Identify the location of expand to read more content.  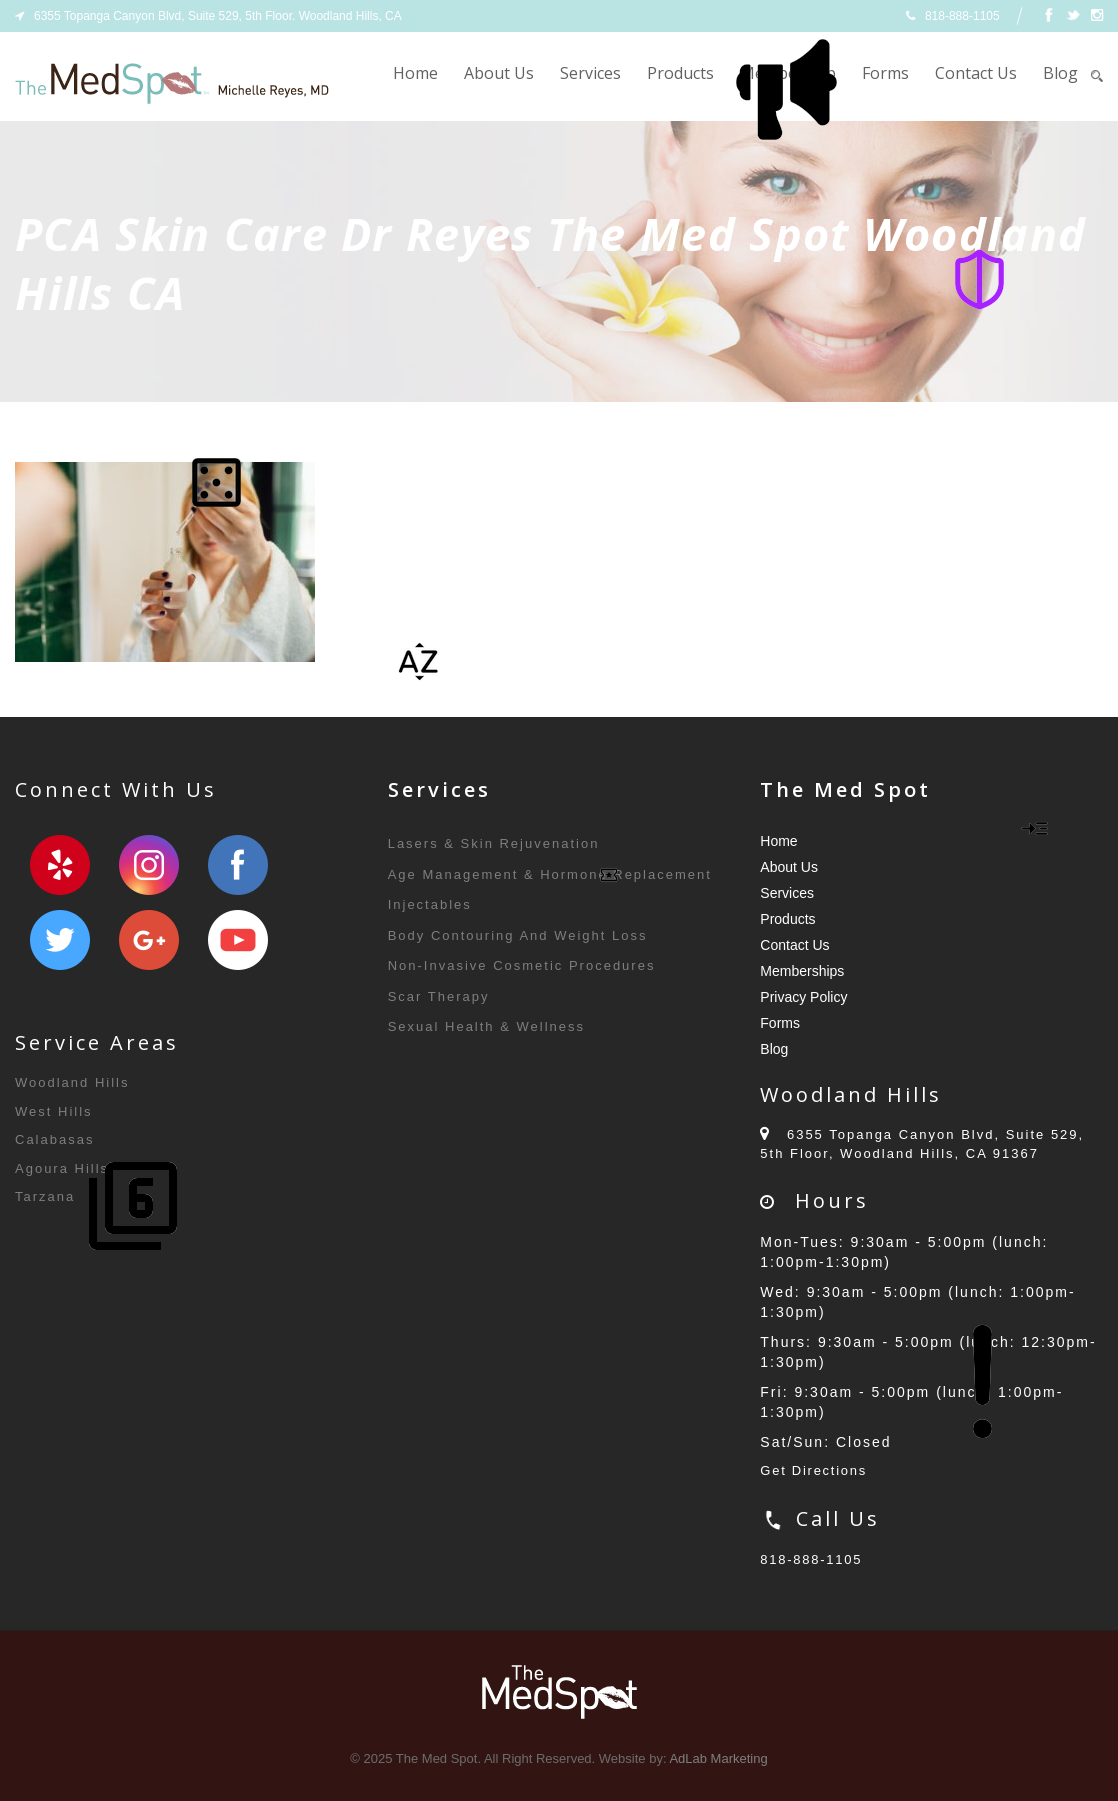
(1034, 828).